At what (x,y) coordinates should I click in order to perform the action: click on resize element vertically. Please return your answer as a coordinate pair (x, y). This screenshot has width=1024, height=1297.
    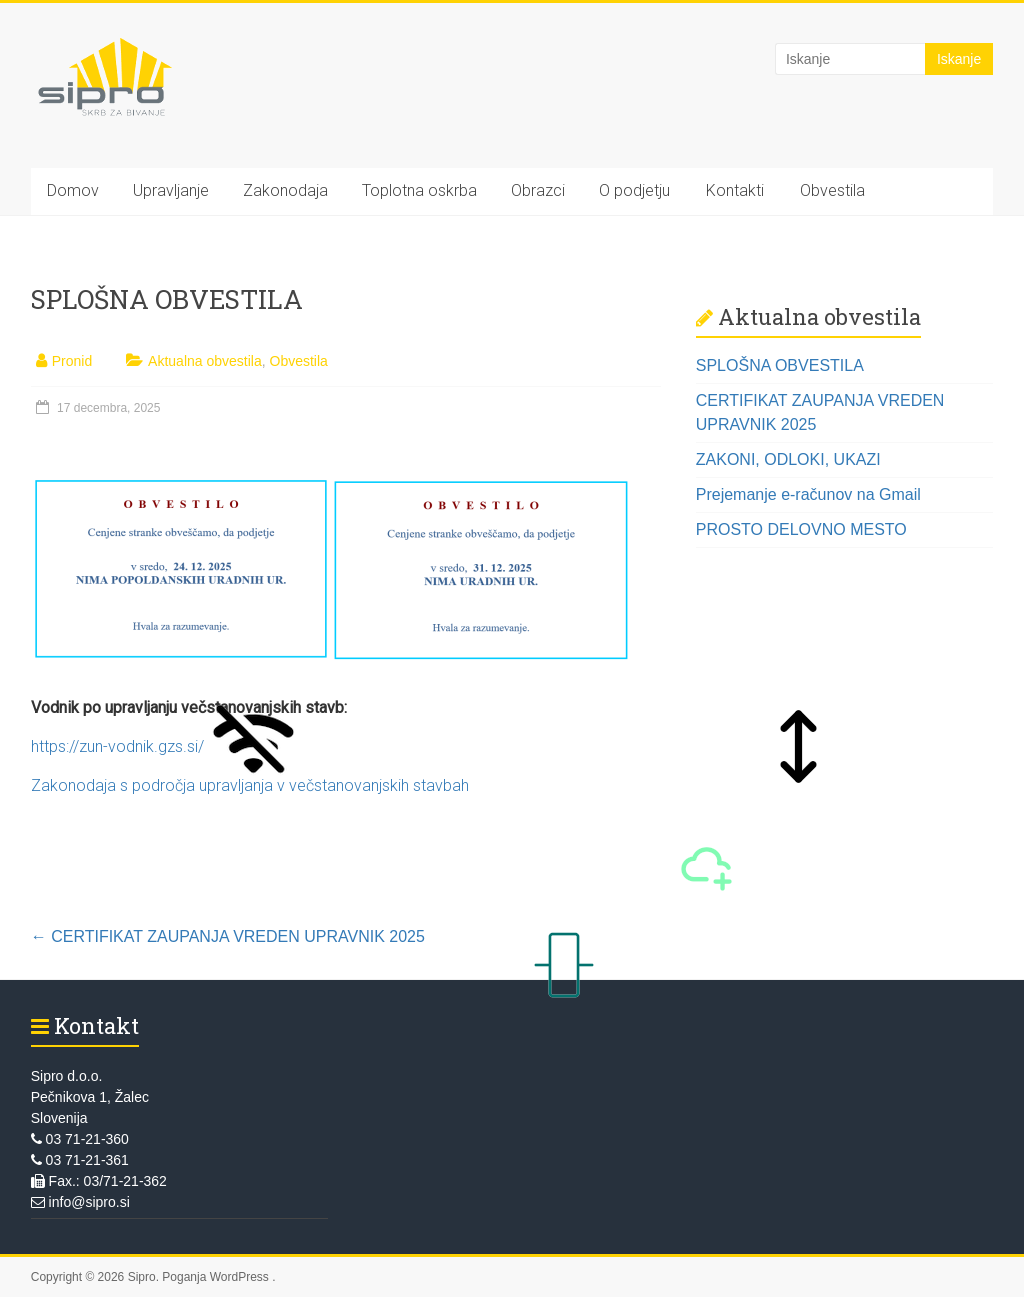
    Looking at the image, I should click on (798, 746).